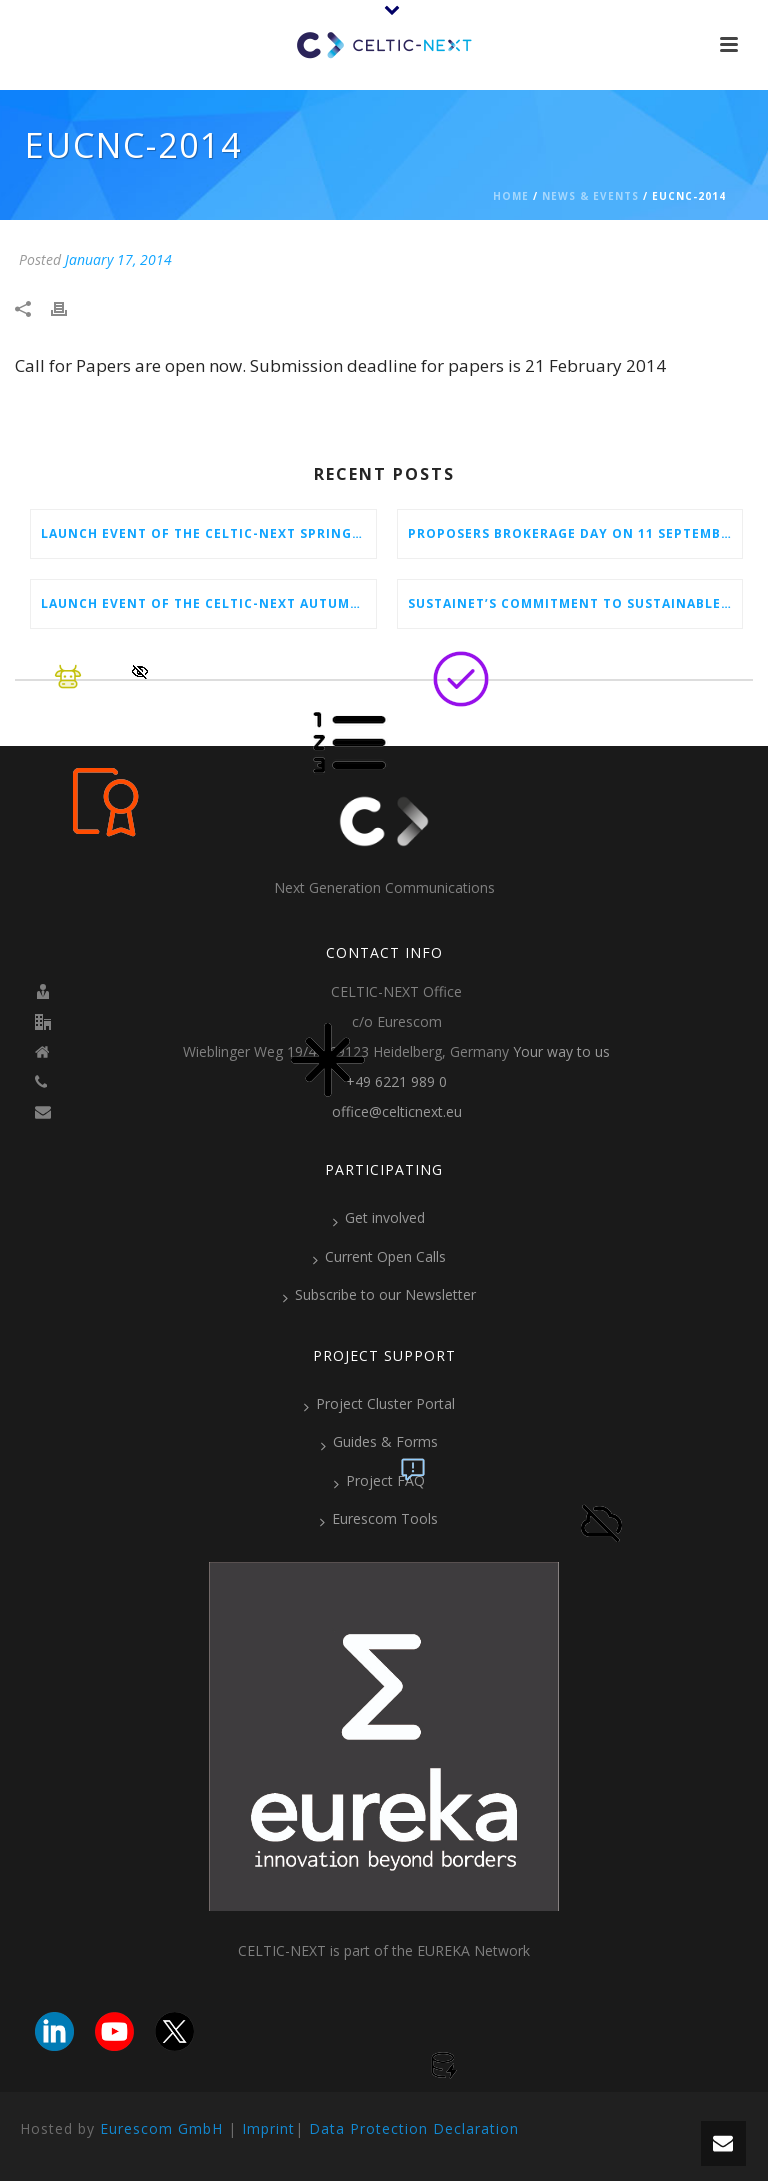  Describe the element at coordinates (461, 679) in the screenshot. I see `indicates successful completion of an action` at that location.